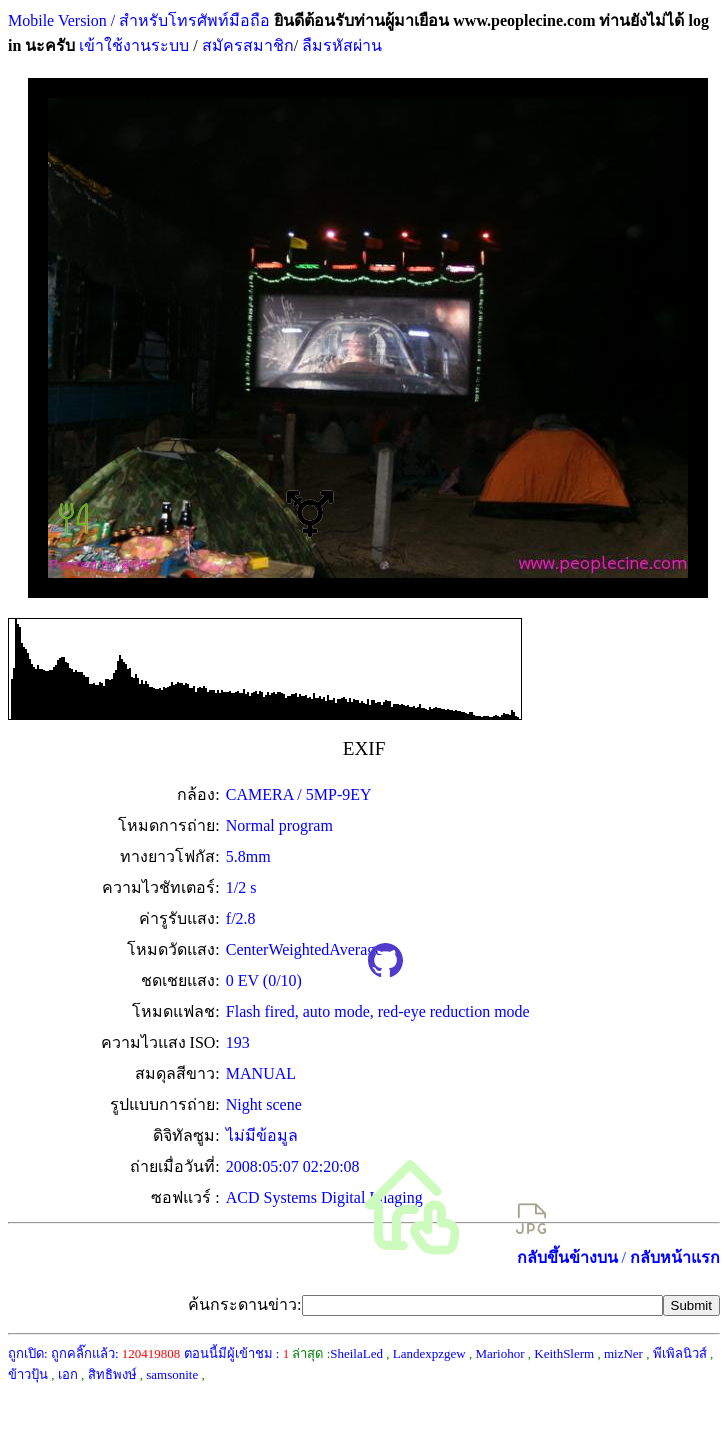 The image size is (728, 1439). What do you see at coordinates (310, 514) in the screenshot?
I see `indicates transgender or gender-diverse identity` at bounding box center [310, 514].